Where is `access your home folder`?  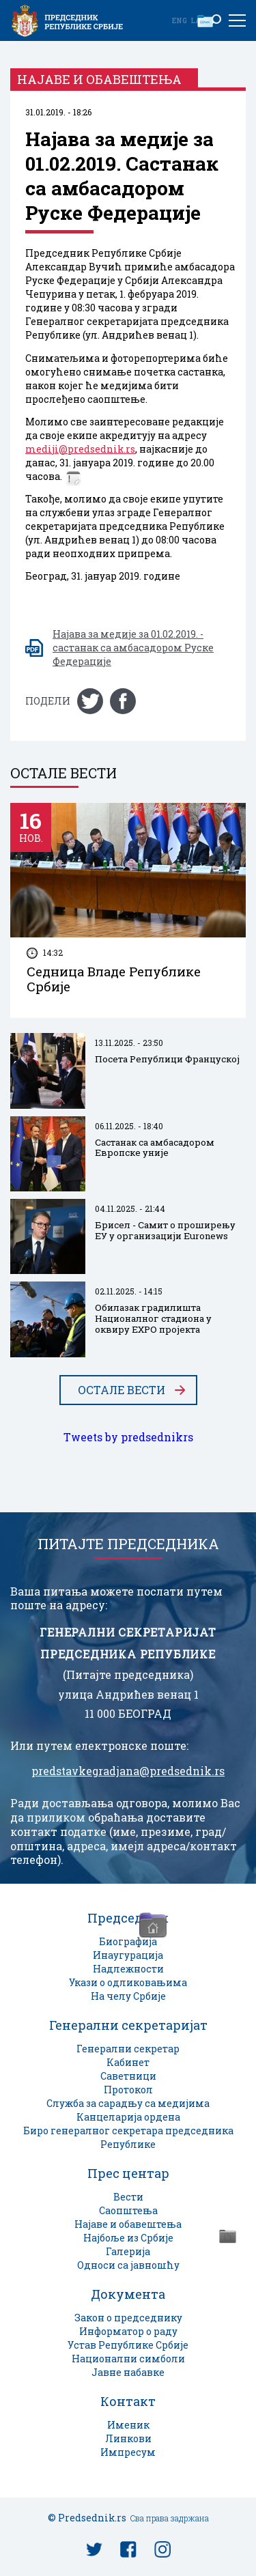
access your home folder is located at coordinates (153, 1925).